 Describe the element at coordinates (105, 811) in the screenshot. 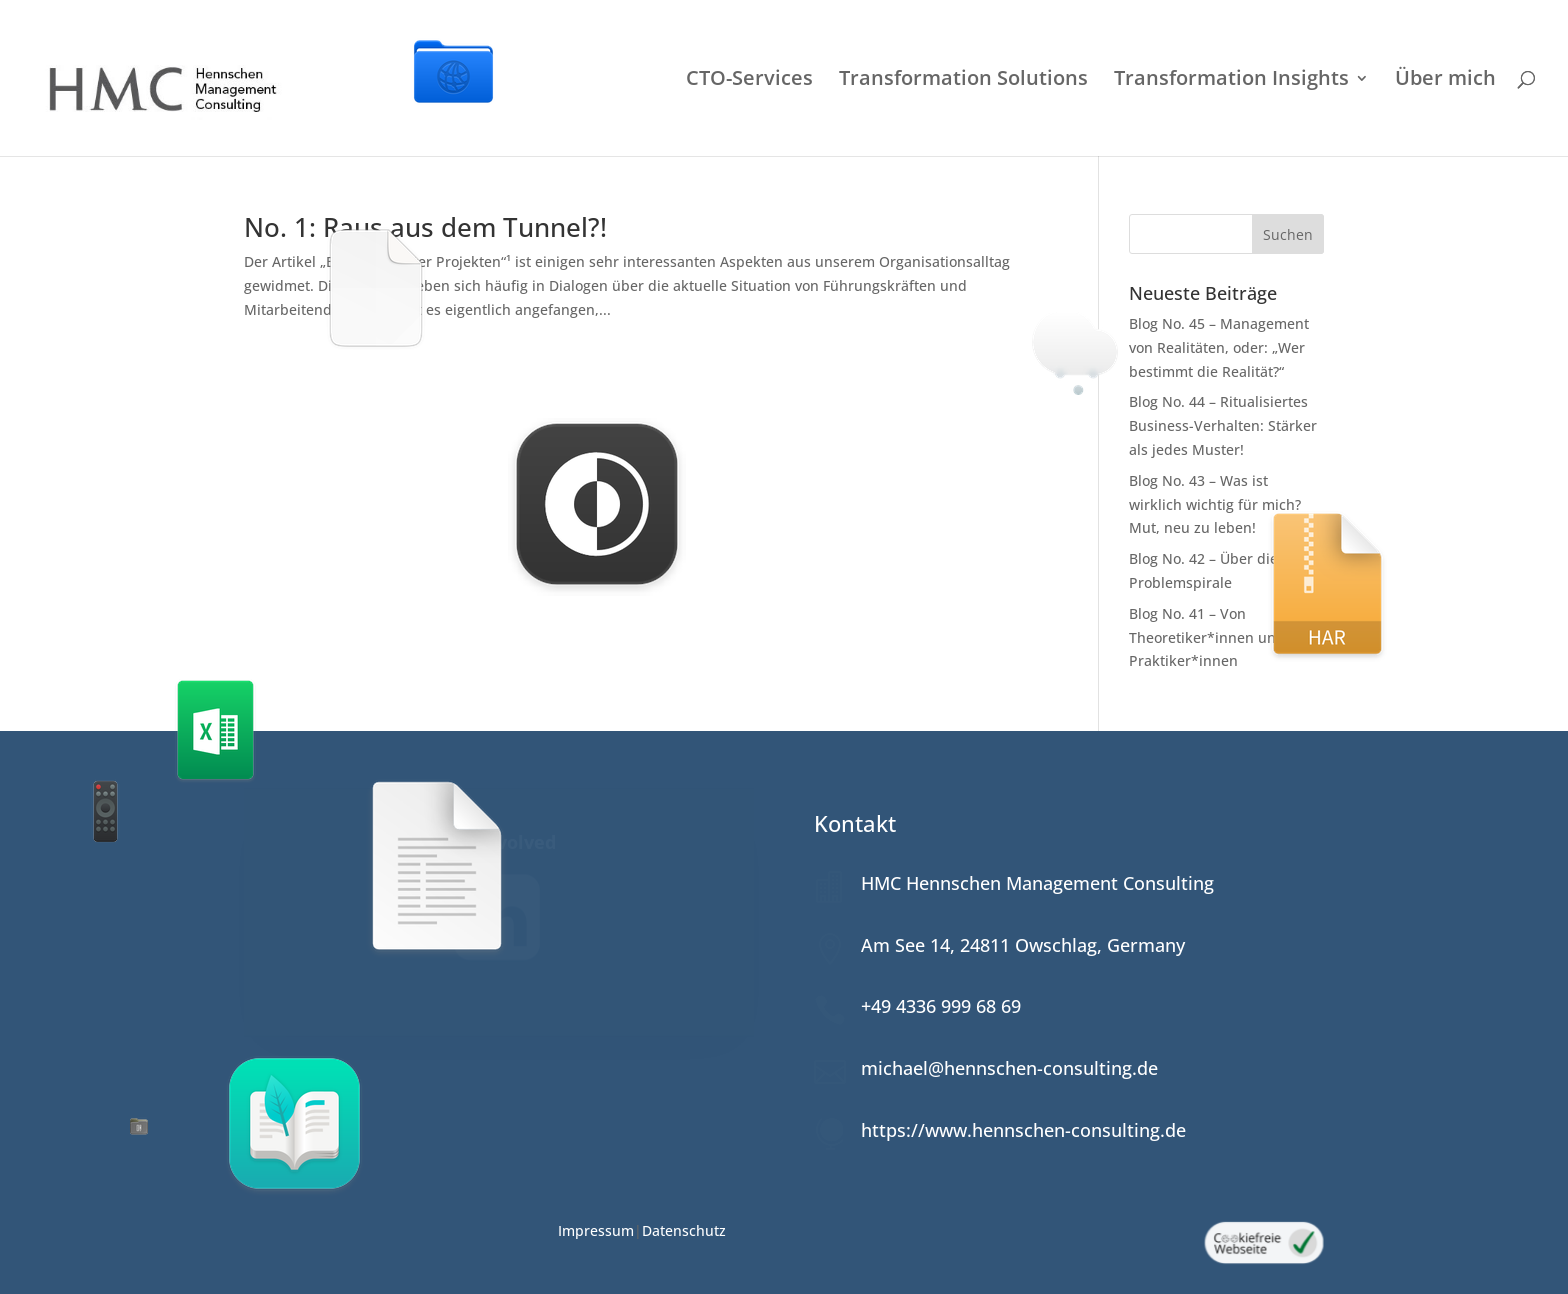

I see `connect a tv remote as an input device` at that location.